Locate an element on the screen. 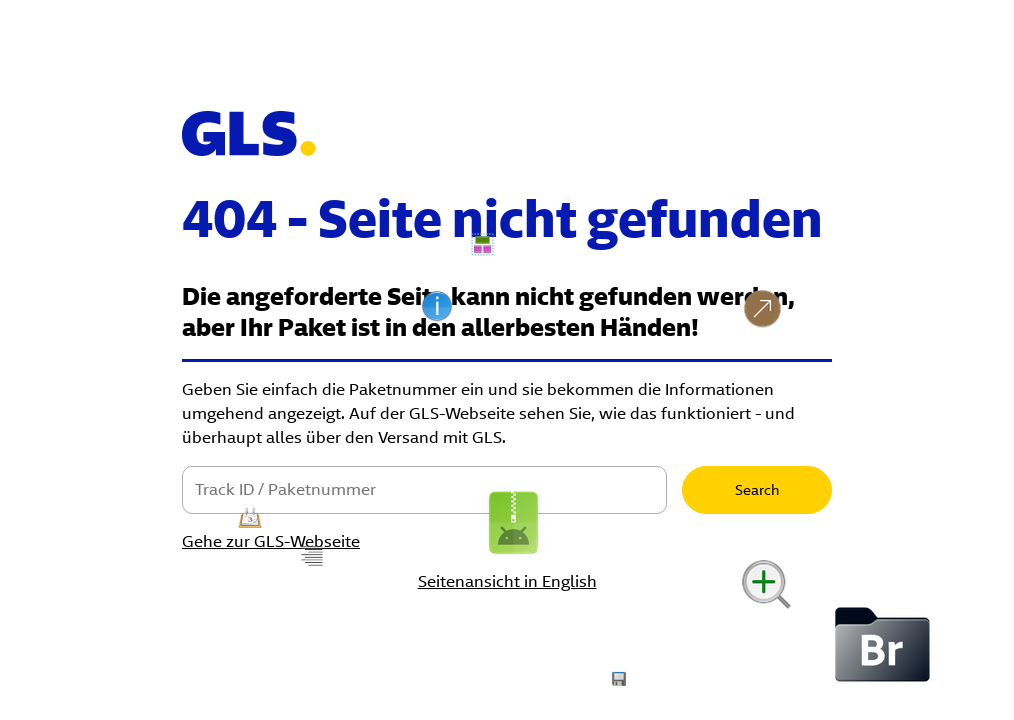 The width and height of the screenshot is (1014, 720). indicates a symbolic link or shortcut to another file is located at coordinates (762, 308).